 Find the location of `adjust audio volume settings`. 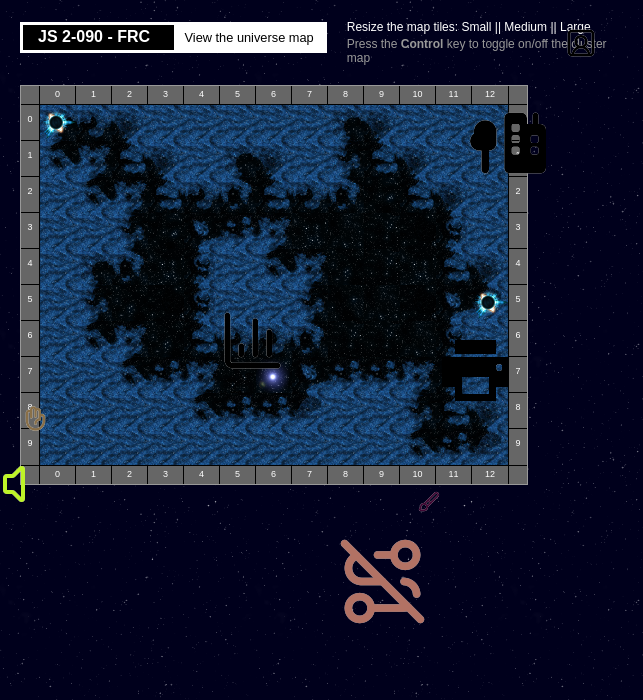

adjust audio volume settings is located at coordinates (25, 484).